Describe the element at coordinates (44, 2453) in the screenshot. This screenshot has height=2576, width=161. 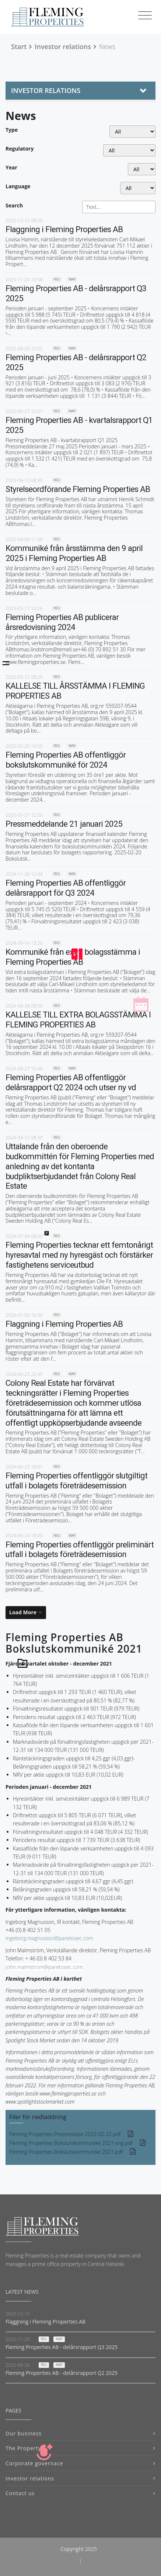
I see `activate ai voice assistant` at that location.